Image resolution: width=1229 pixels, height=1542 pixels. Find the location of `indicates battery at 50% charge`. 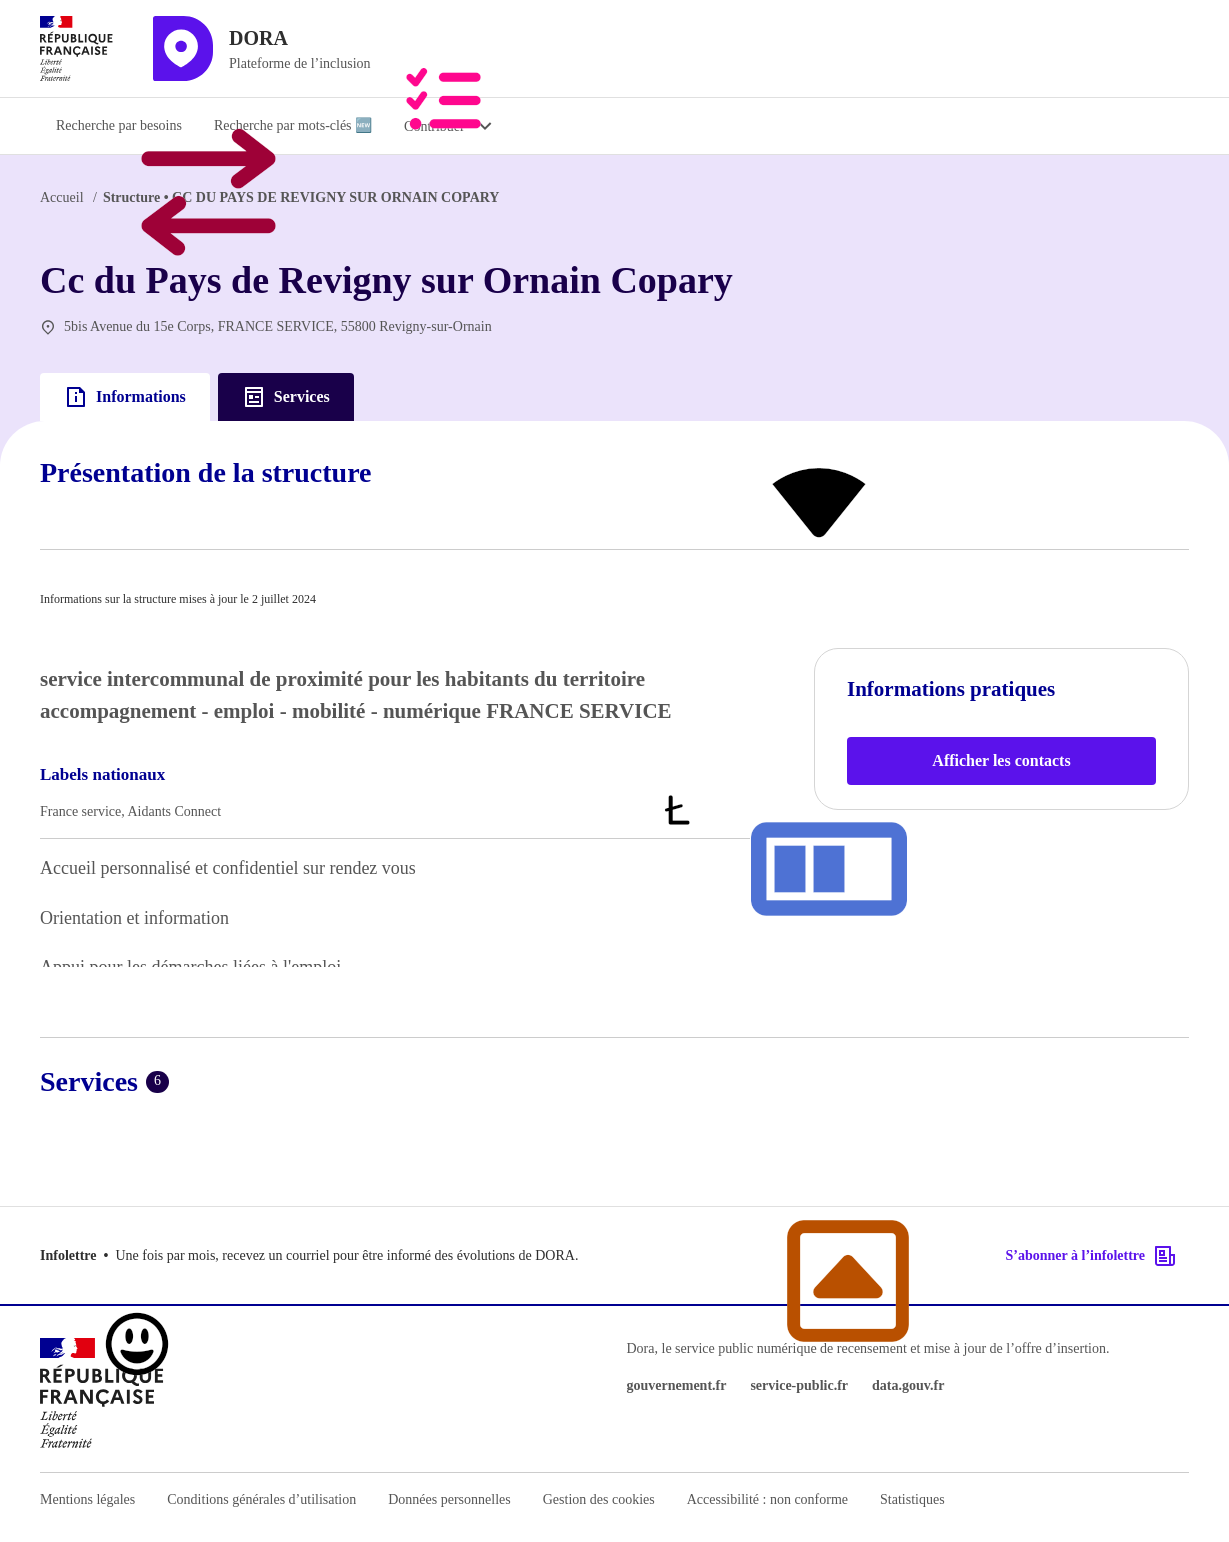

indicates battery at 50% charge is located at coordinates (829, 869).